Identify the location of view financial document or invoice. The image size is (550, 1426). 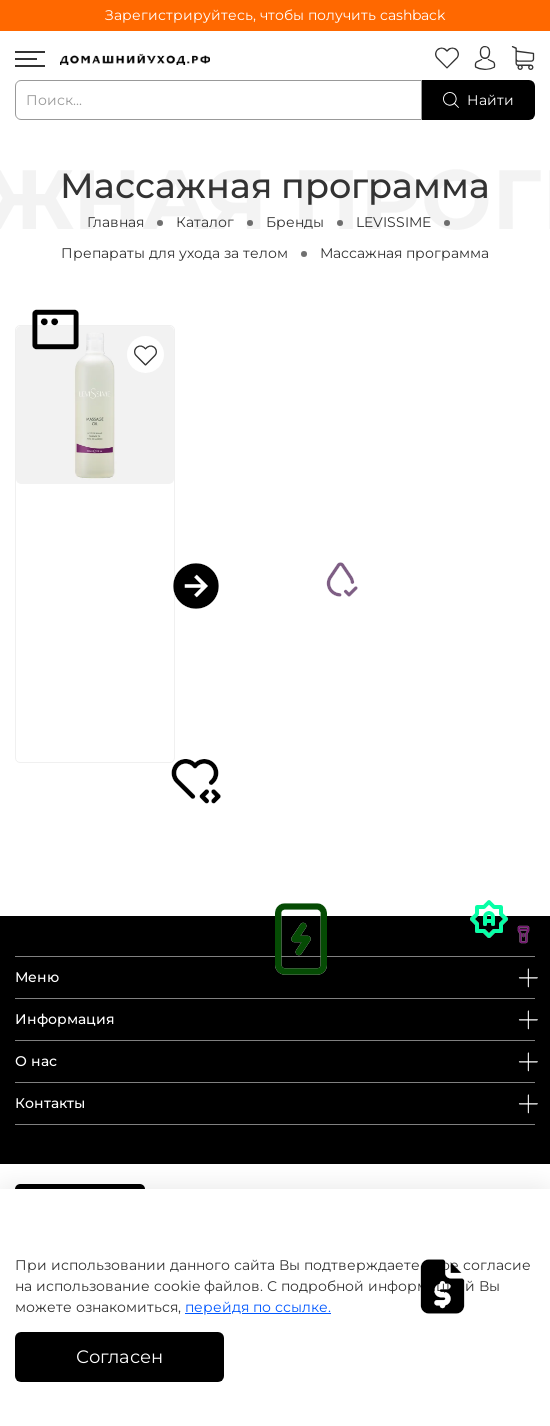
(442, 1286).